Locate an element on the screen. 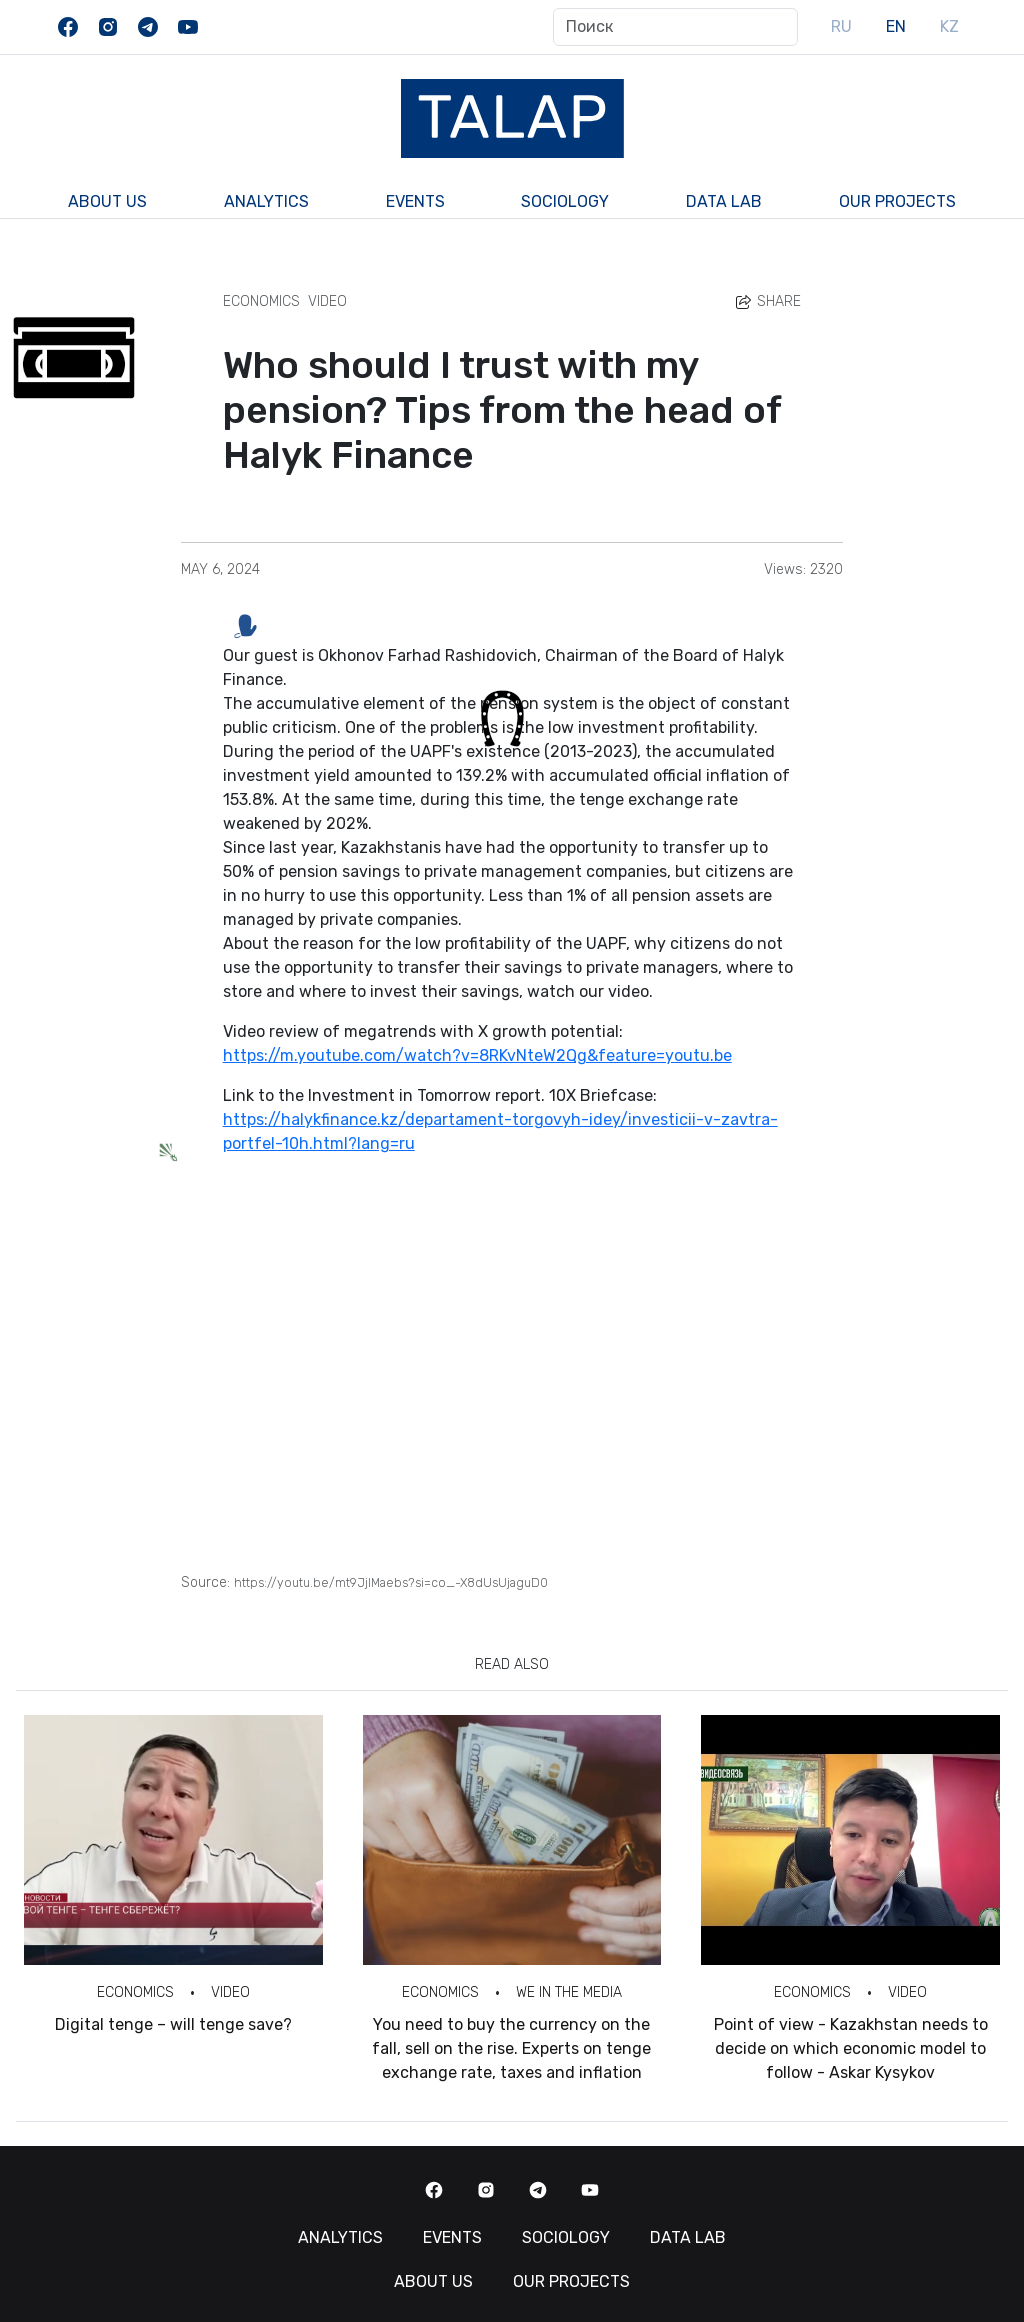 The width and height of the screenshot is (1024, 2322). incoming attack or threat warning is located at coordinates (168, 1152).